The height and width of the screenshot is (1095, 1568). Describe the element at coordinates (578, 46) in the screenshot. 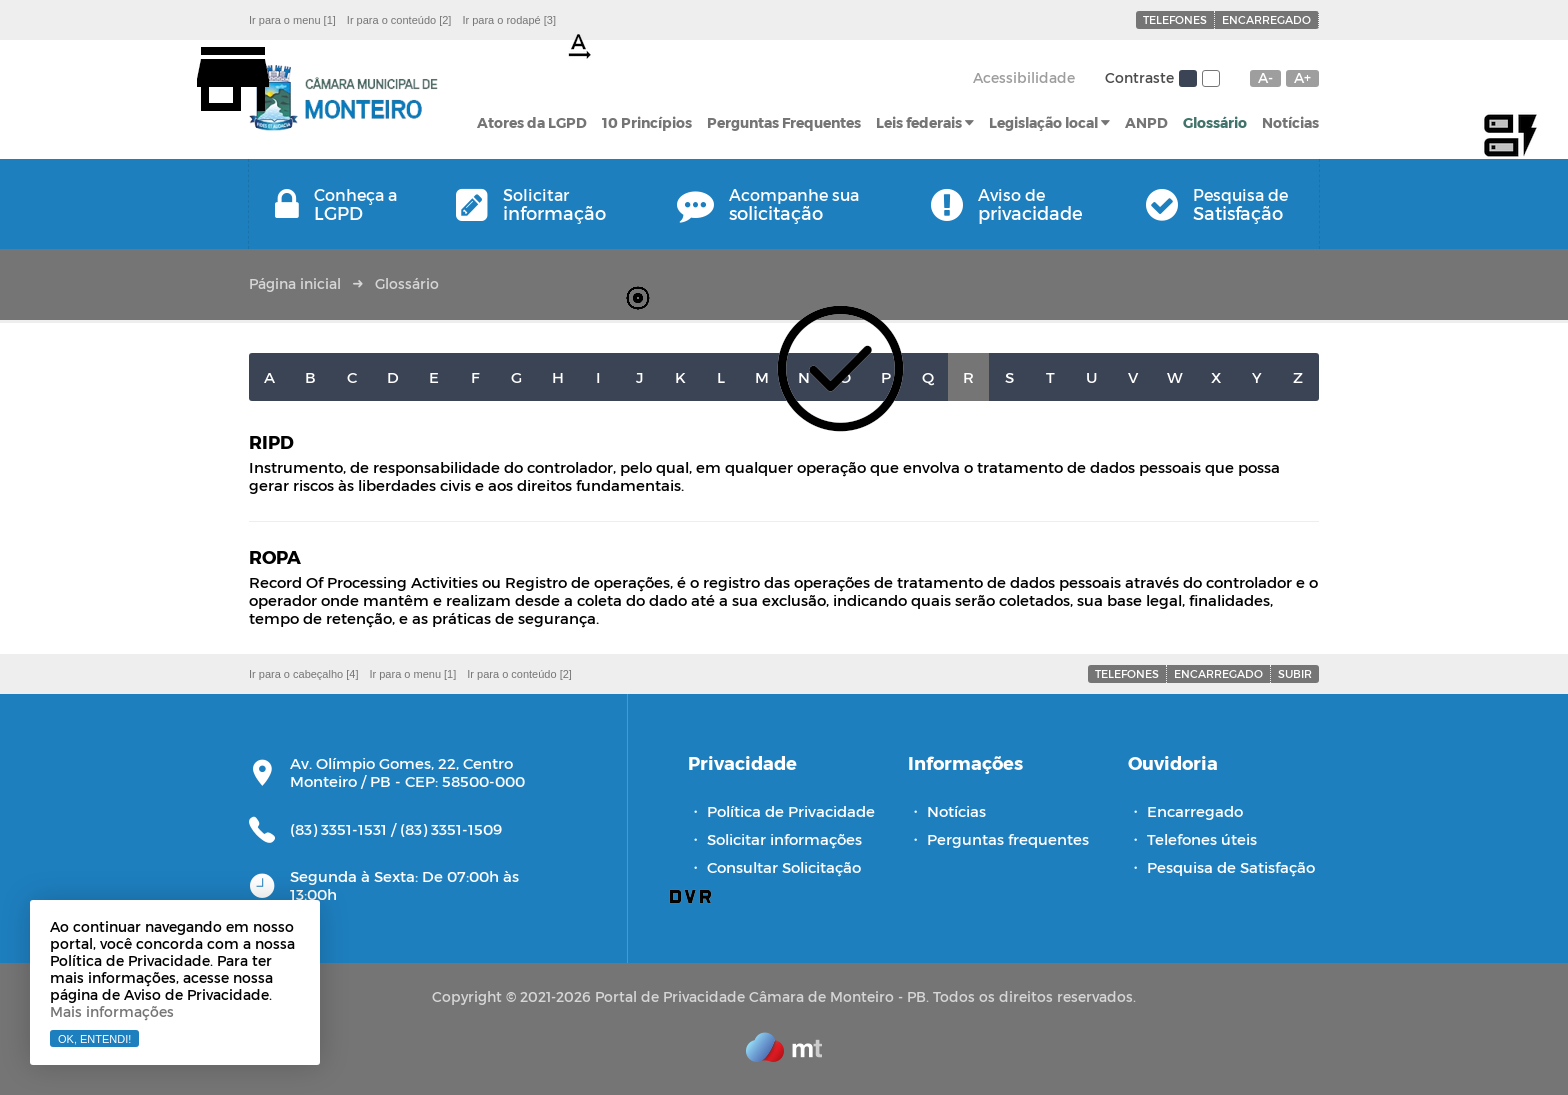

I see `set text to horizontal orientation` at that location.